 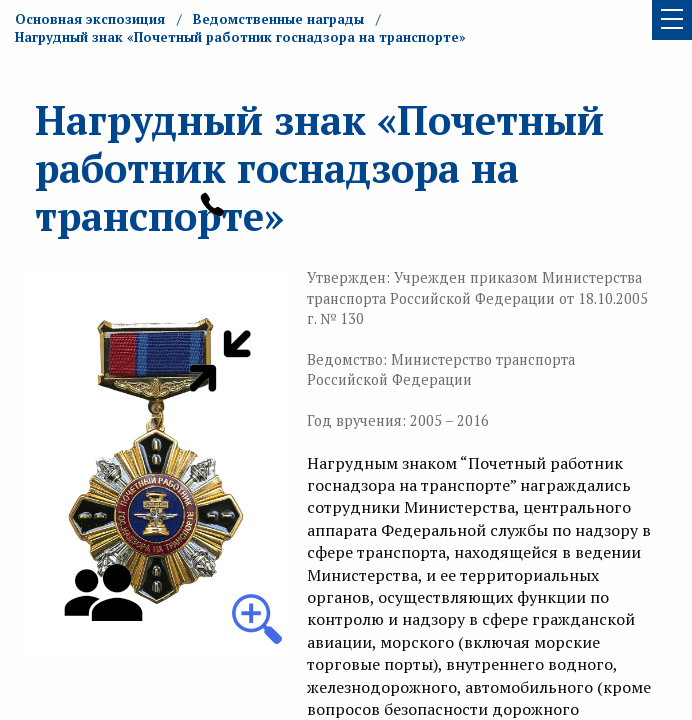 I want to click on collapse or minimize content, so click(x=220, y=361).